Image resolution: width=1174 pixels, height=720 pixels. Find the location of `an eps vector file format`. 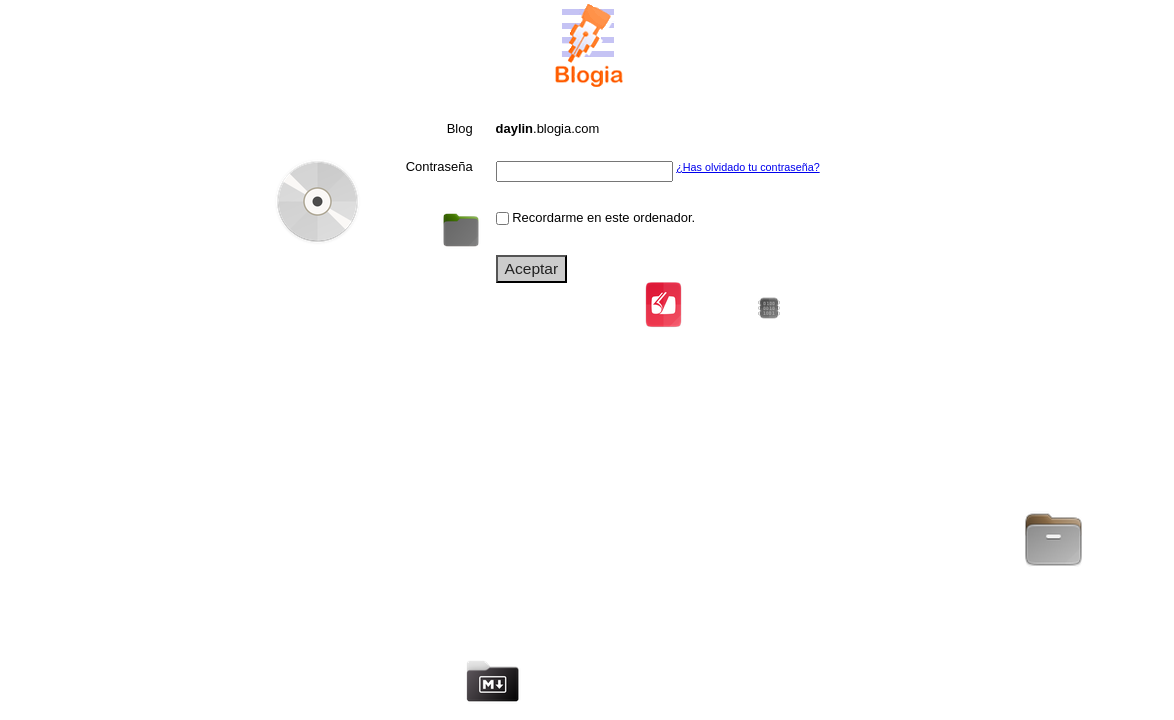

an eps vector file format is located at coordinates (663, 304).